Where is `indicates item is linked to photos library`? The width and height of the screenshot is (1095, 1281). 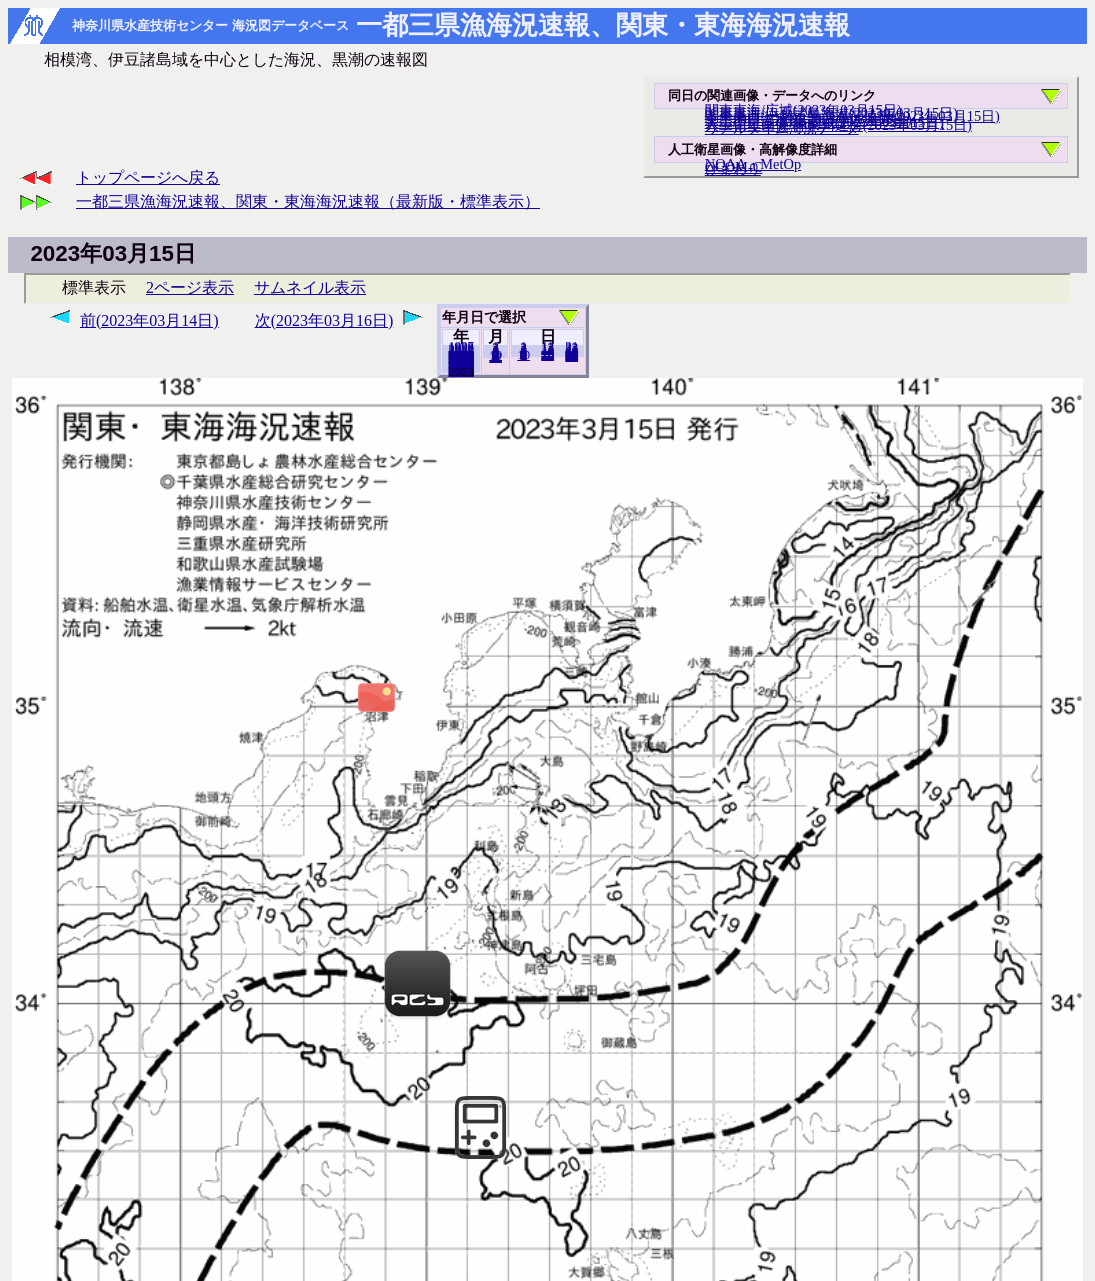
indicates item is linked to photos library is located at coordinates (376, 697).